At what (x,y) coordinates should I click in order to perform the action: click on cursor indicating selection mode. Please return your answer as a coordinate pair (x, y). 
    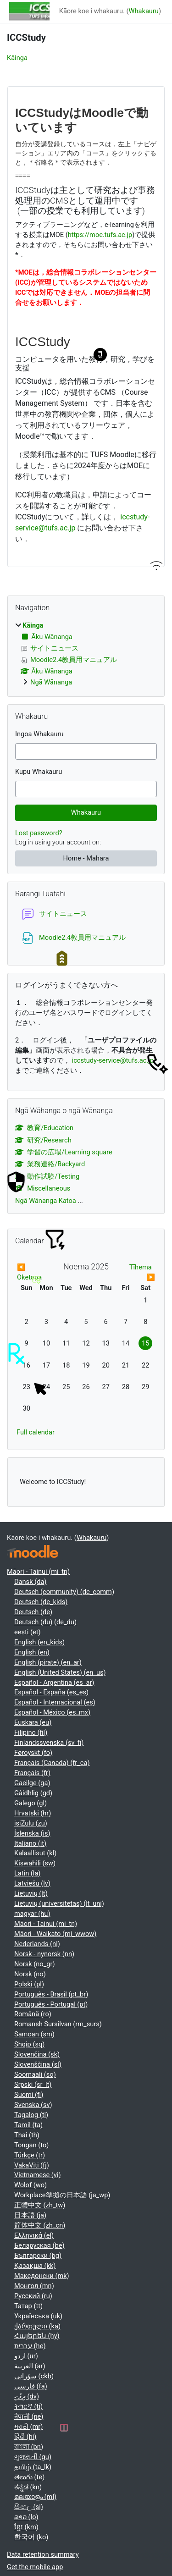
    Looking at the image, I should click on (40, 1389).